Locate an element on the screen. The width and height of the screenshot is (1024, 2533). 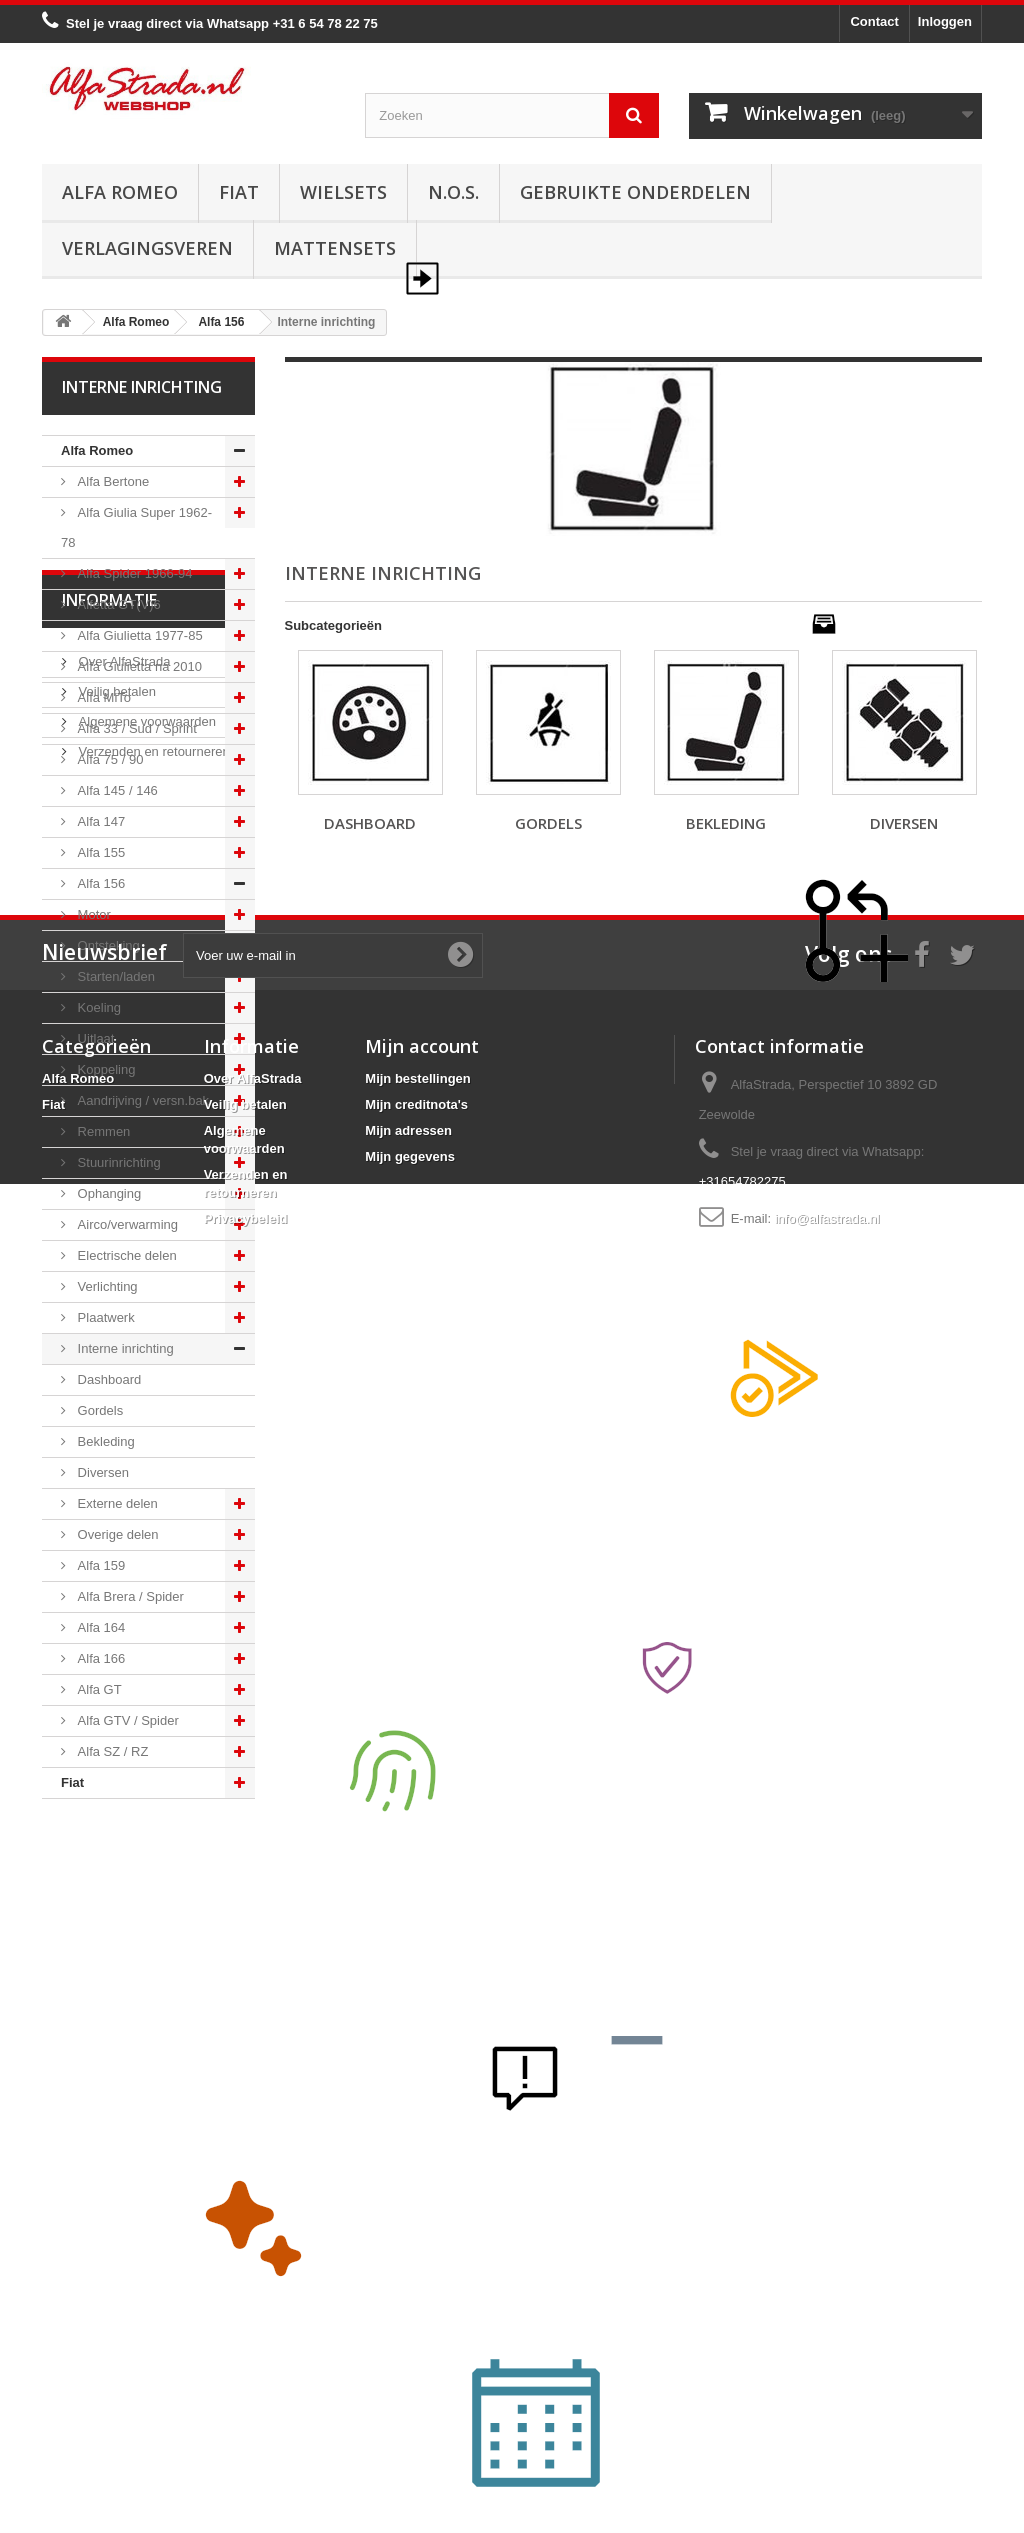
indicates AI-generated or enhanced content is located at coordinates (253, 2228).